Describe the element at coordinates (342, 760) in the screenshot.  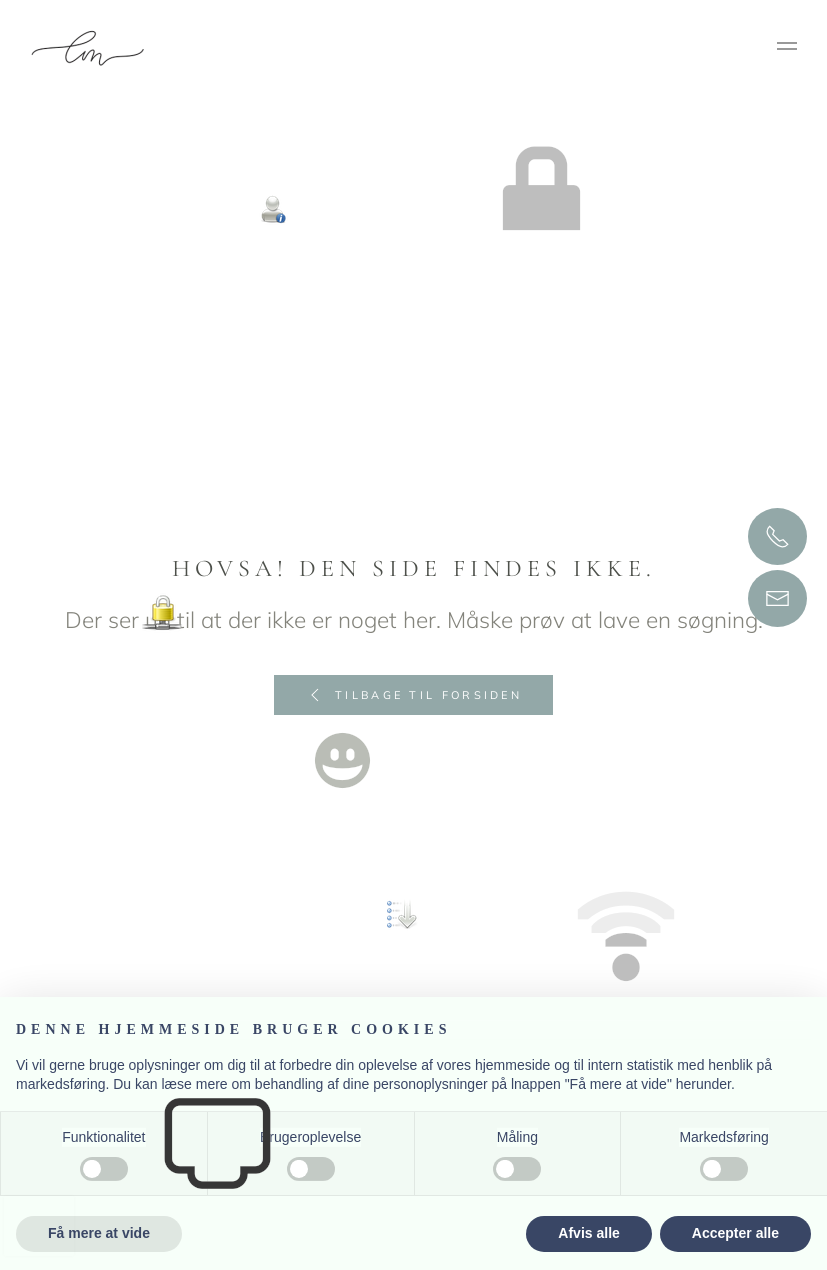
I see `react with a happy emoji` at that location.